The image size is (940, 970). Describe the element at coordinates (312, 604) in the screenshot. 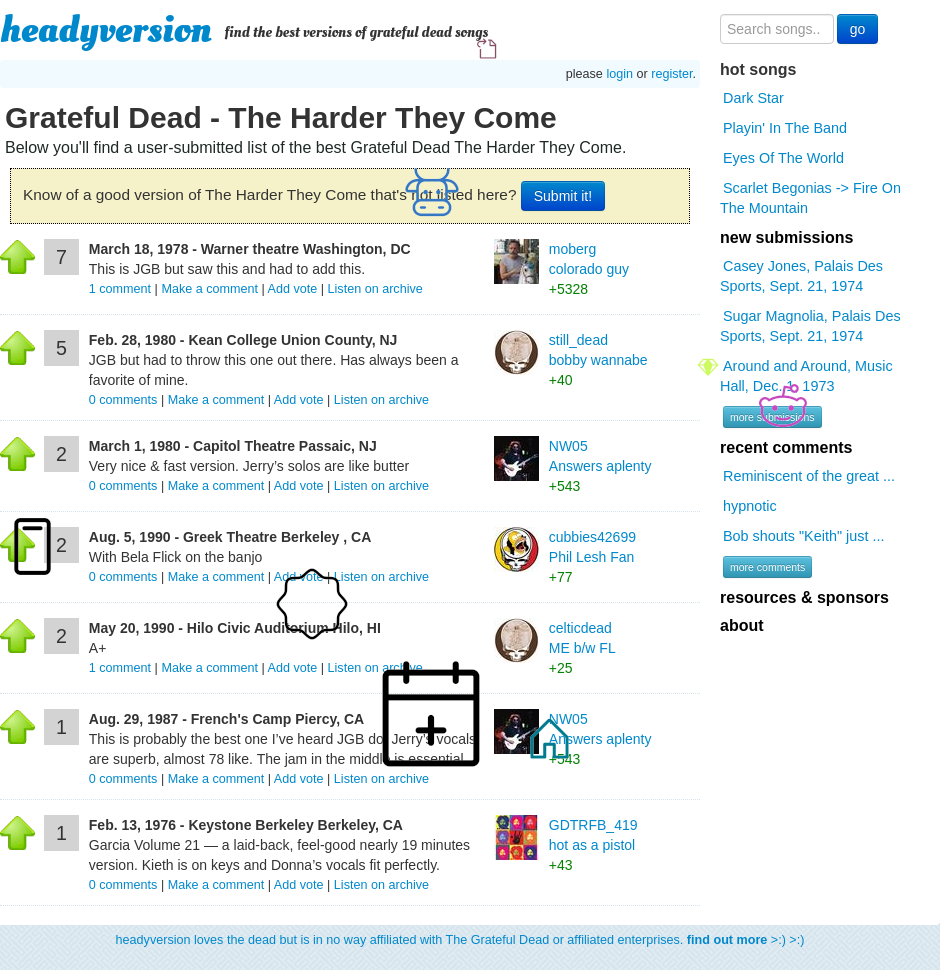

I see `indicates a badge or certification status` at that location.